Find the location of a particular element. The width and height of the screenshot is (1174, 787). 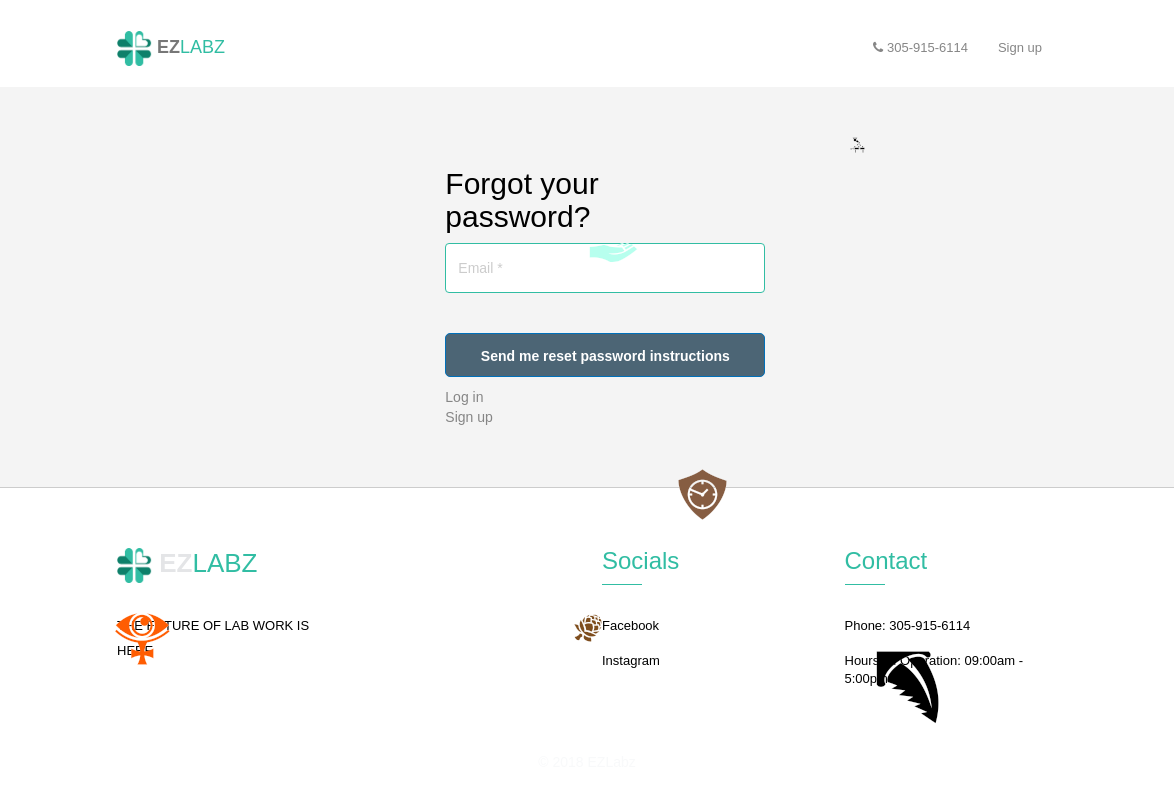

request or receive an item is located at coordinates (613, 252).